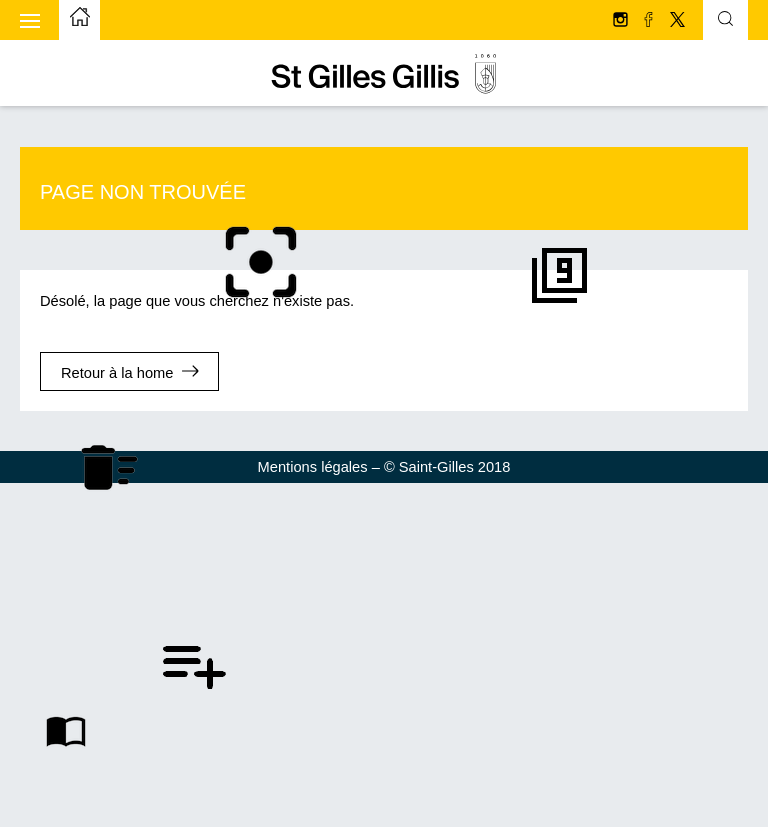  What do you see at coordinates (194, 664) in the screenshot?
I see `add to playlist` at bounding box center [194, 664].